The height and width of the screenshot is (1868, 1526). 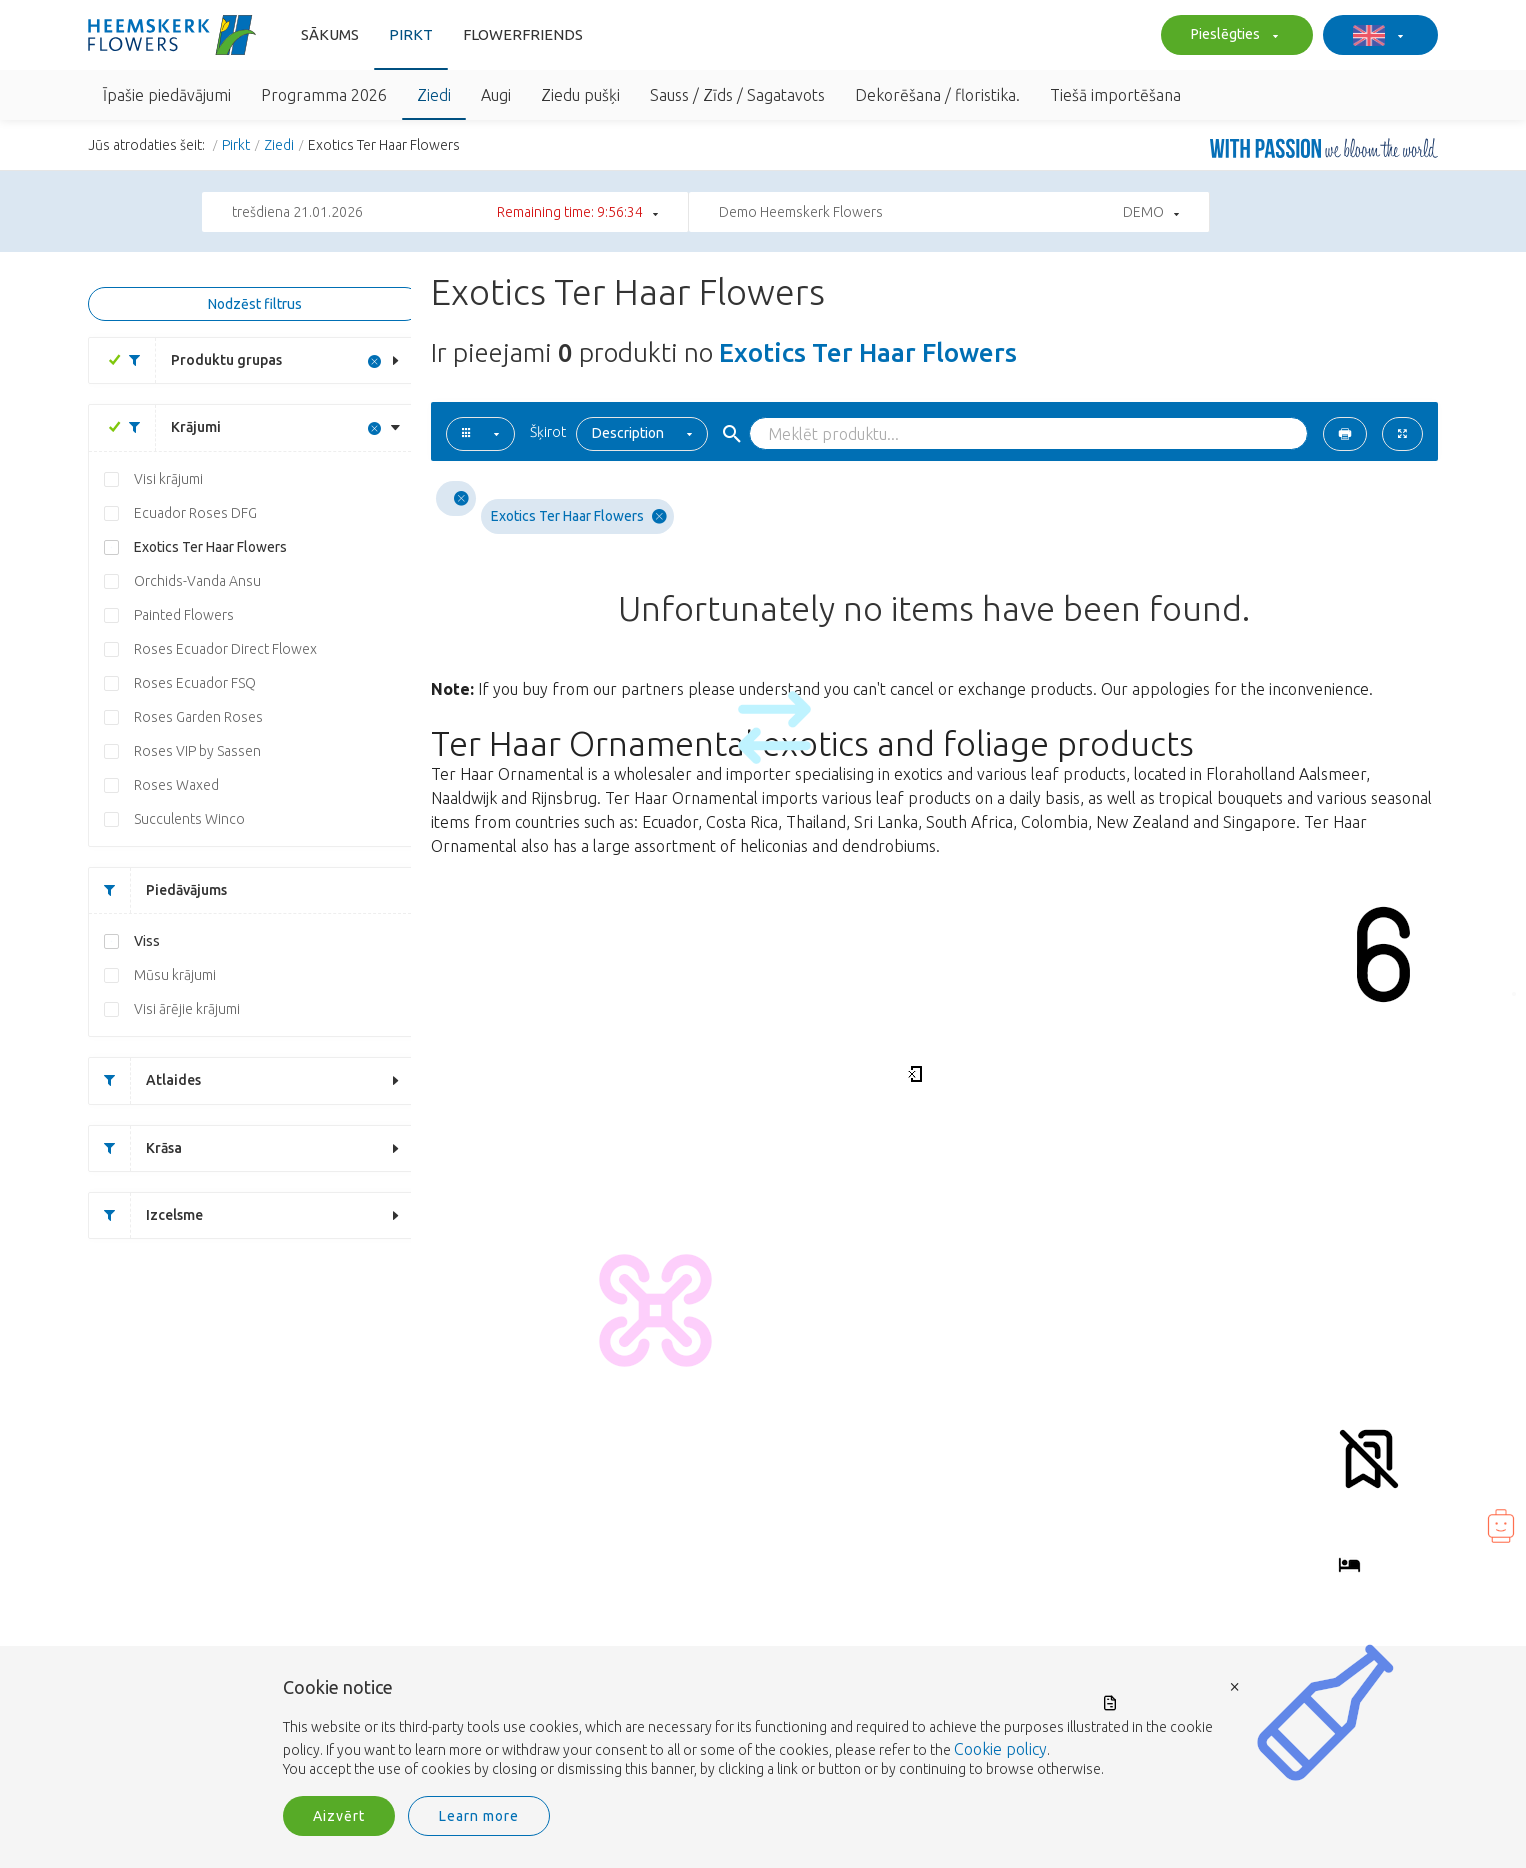 I want to click on disconnect or unlink a mobile device, so click(x=915, y=1074).